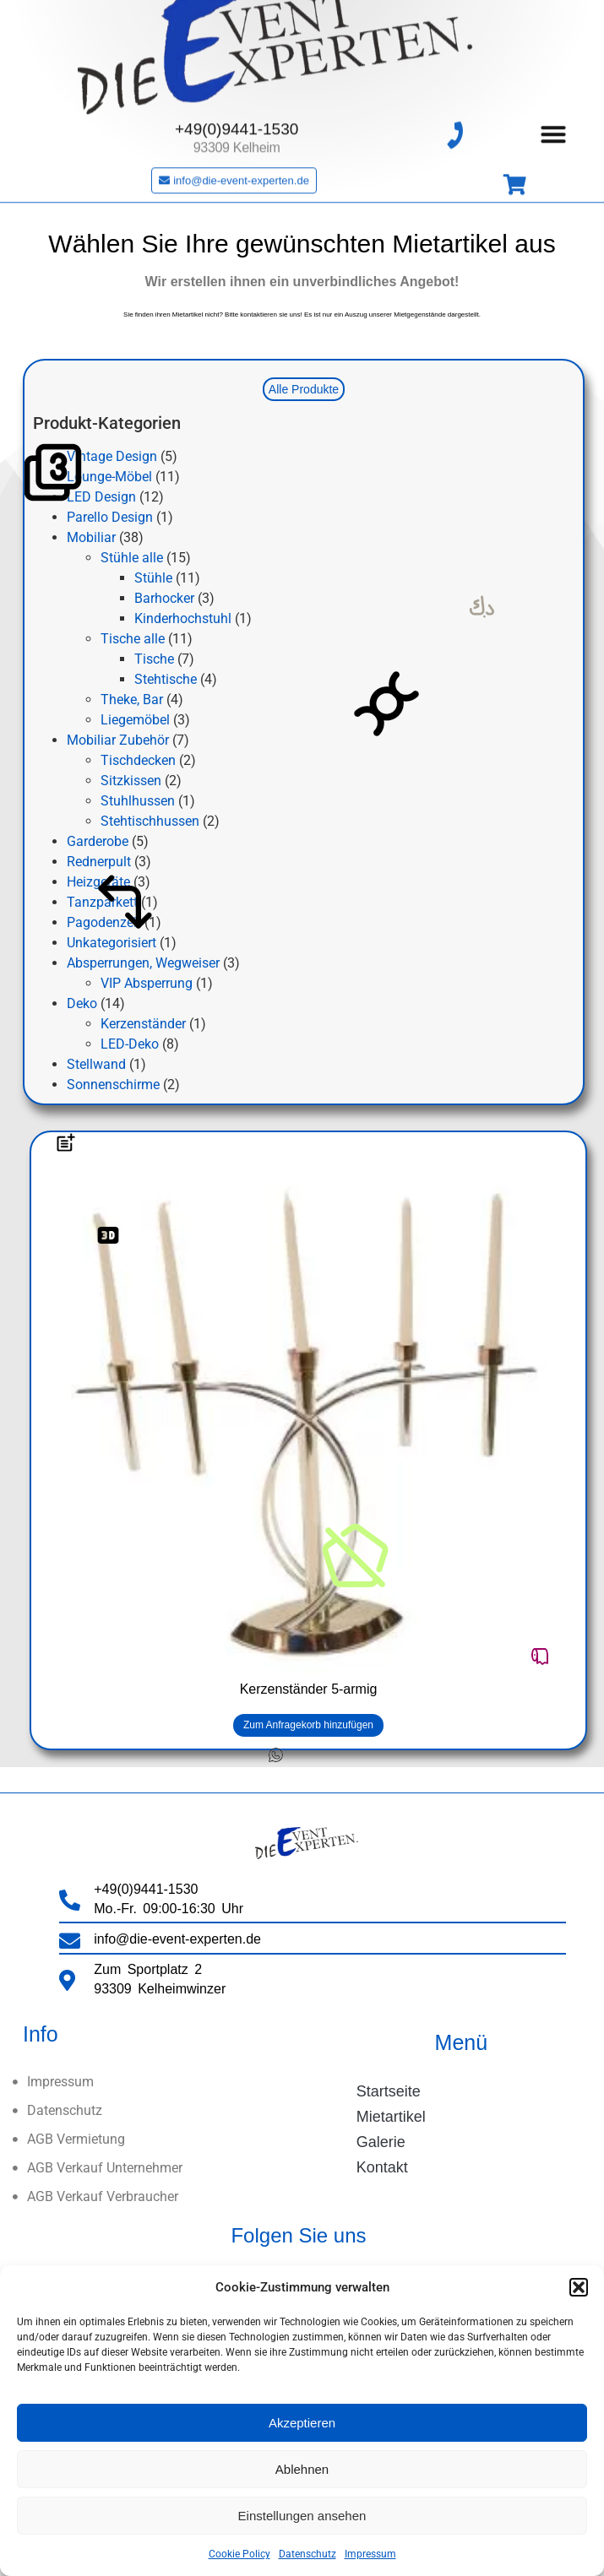 Image resolution: width=604 pixels, height=2576 pixels. Describe the element at coordinates (65, 1142) in the screenshot. I see `create a new post or document` at that location.